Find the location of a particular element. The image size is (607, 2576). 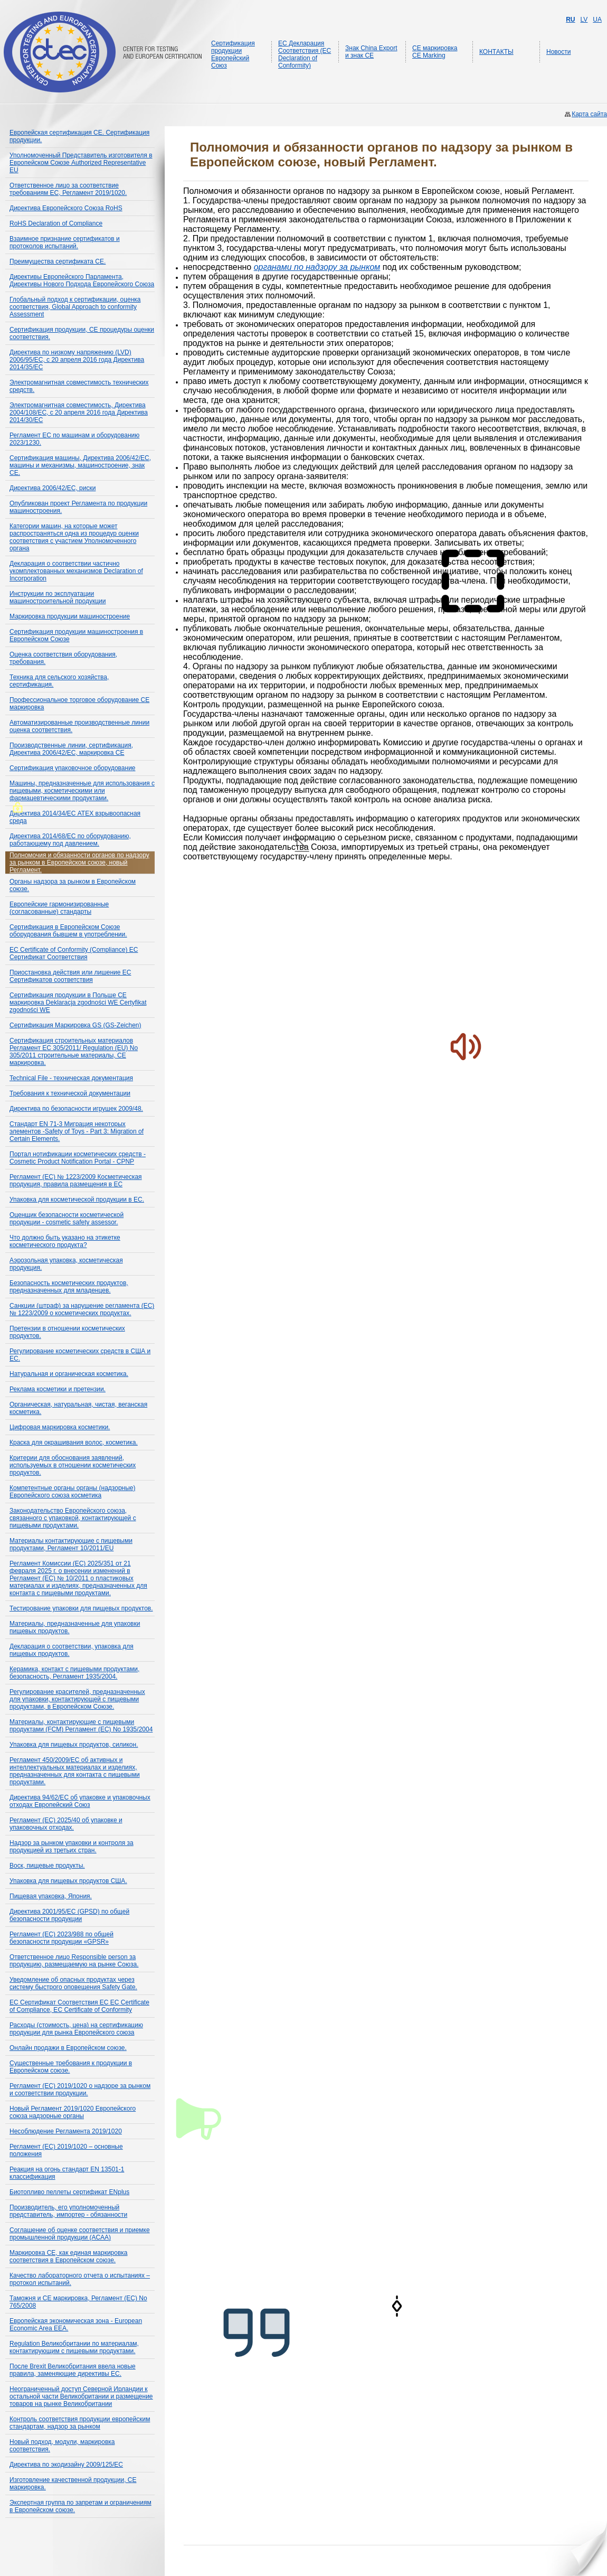

make an announcement or broadcast is located at coordinates (196, 2120).